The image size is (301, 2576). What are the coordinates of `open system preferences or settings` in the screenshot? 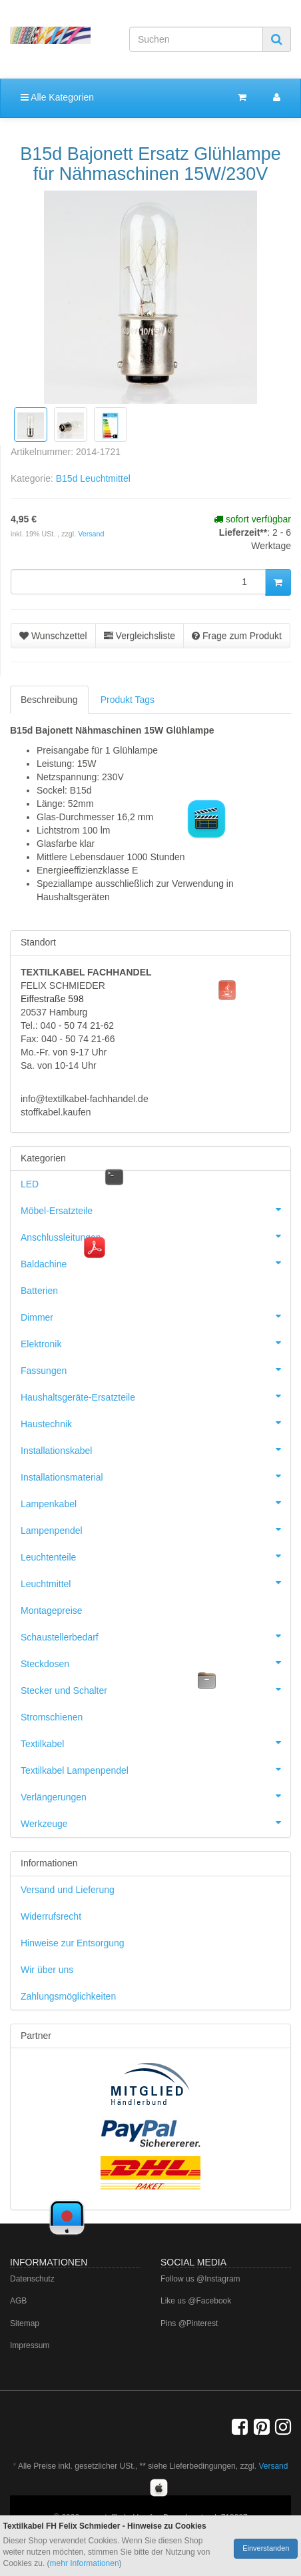 It's located at (158, 2487).